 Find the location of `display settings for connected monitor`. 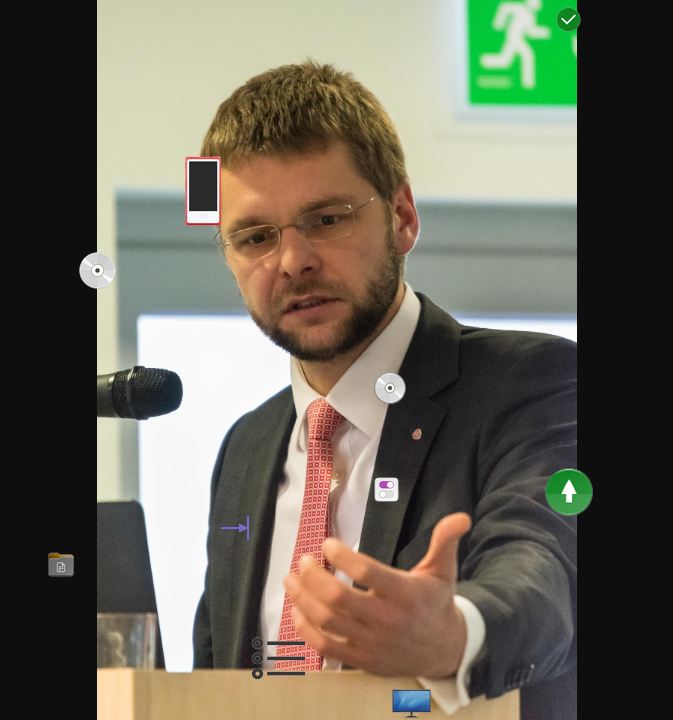

display settings for connected monitor is located at coordinates (411, 699).